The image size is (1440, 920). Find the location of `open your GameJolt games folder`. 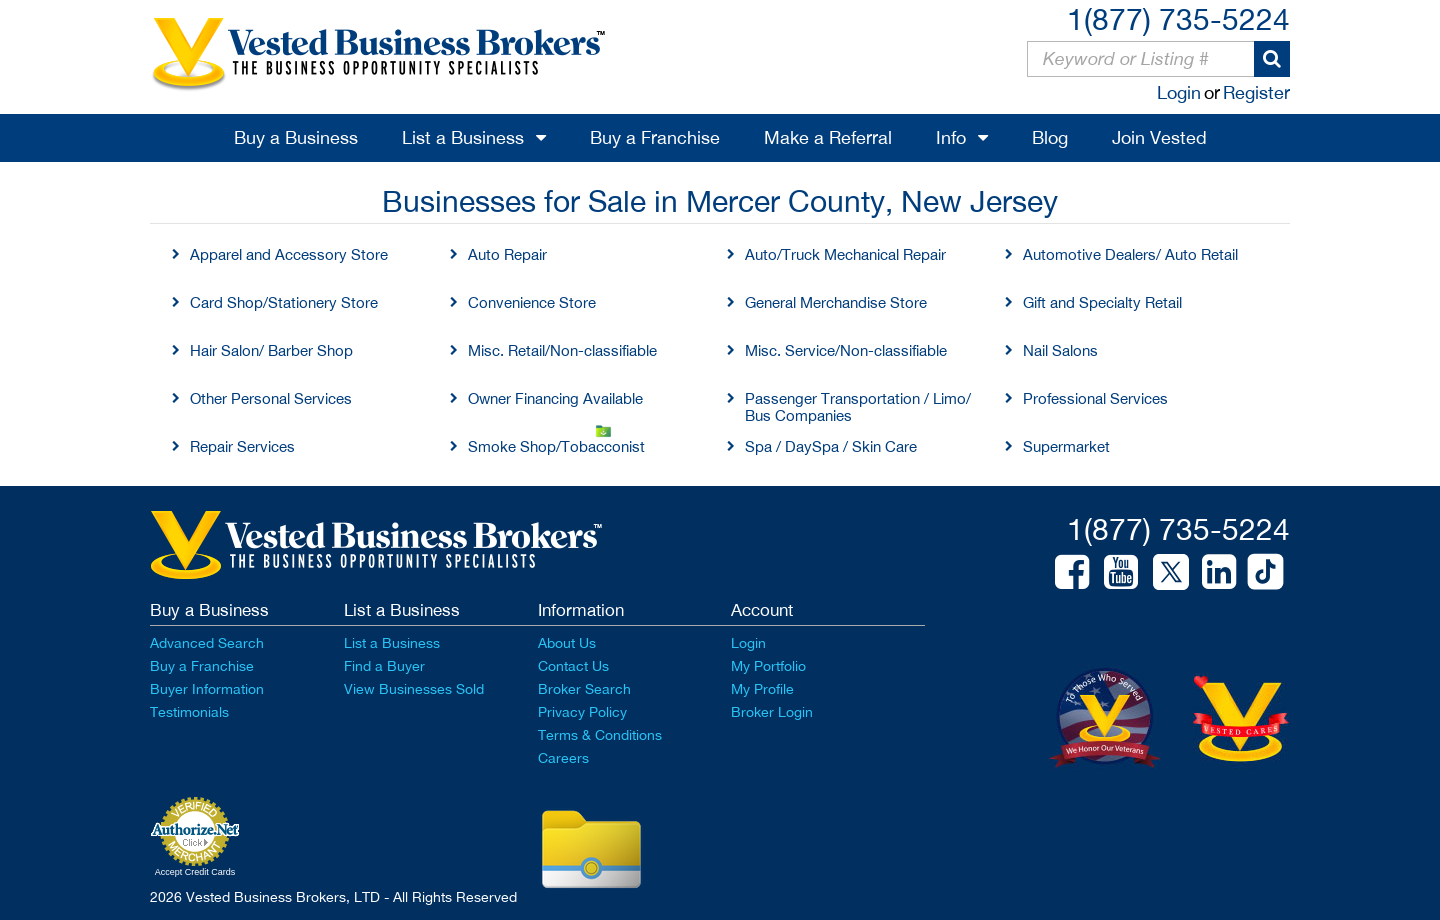

open your GameJolt games folder is located at coordinates (603, 431).